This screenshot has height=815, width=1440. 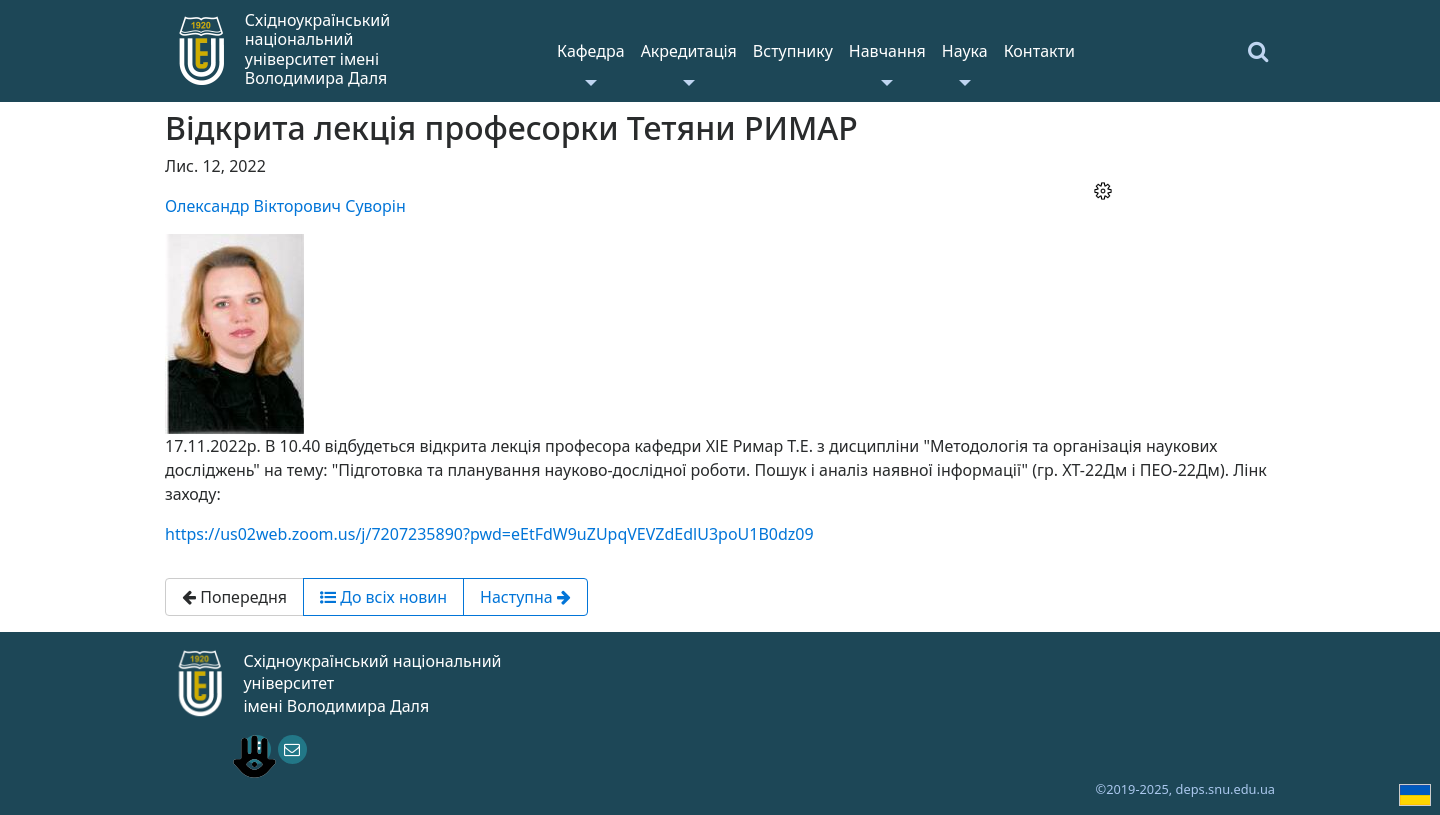 What do you see at coordinates (254, 756) in the screenshot?
I see `hamsa hand symbol for protection or spirituality` at bounding box center [254, 756].